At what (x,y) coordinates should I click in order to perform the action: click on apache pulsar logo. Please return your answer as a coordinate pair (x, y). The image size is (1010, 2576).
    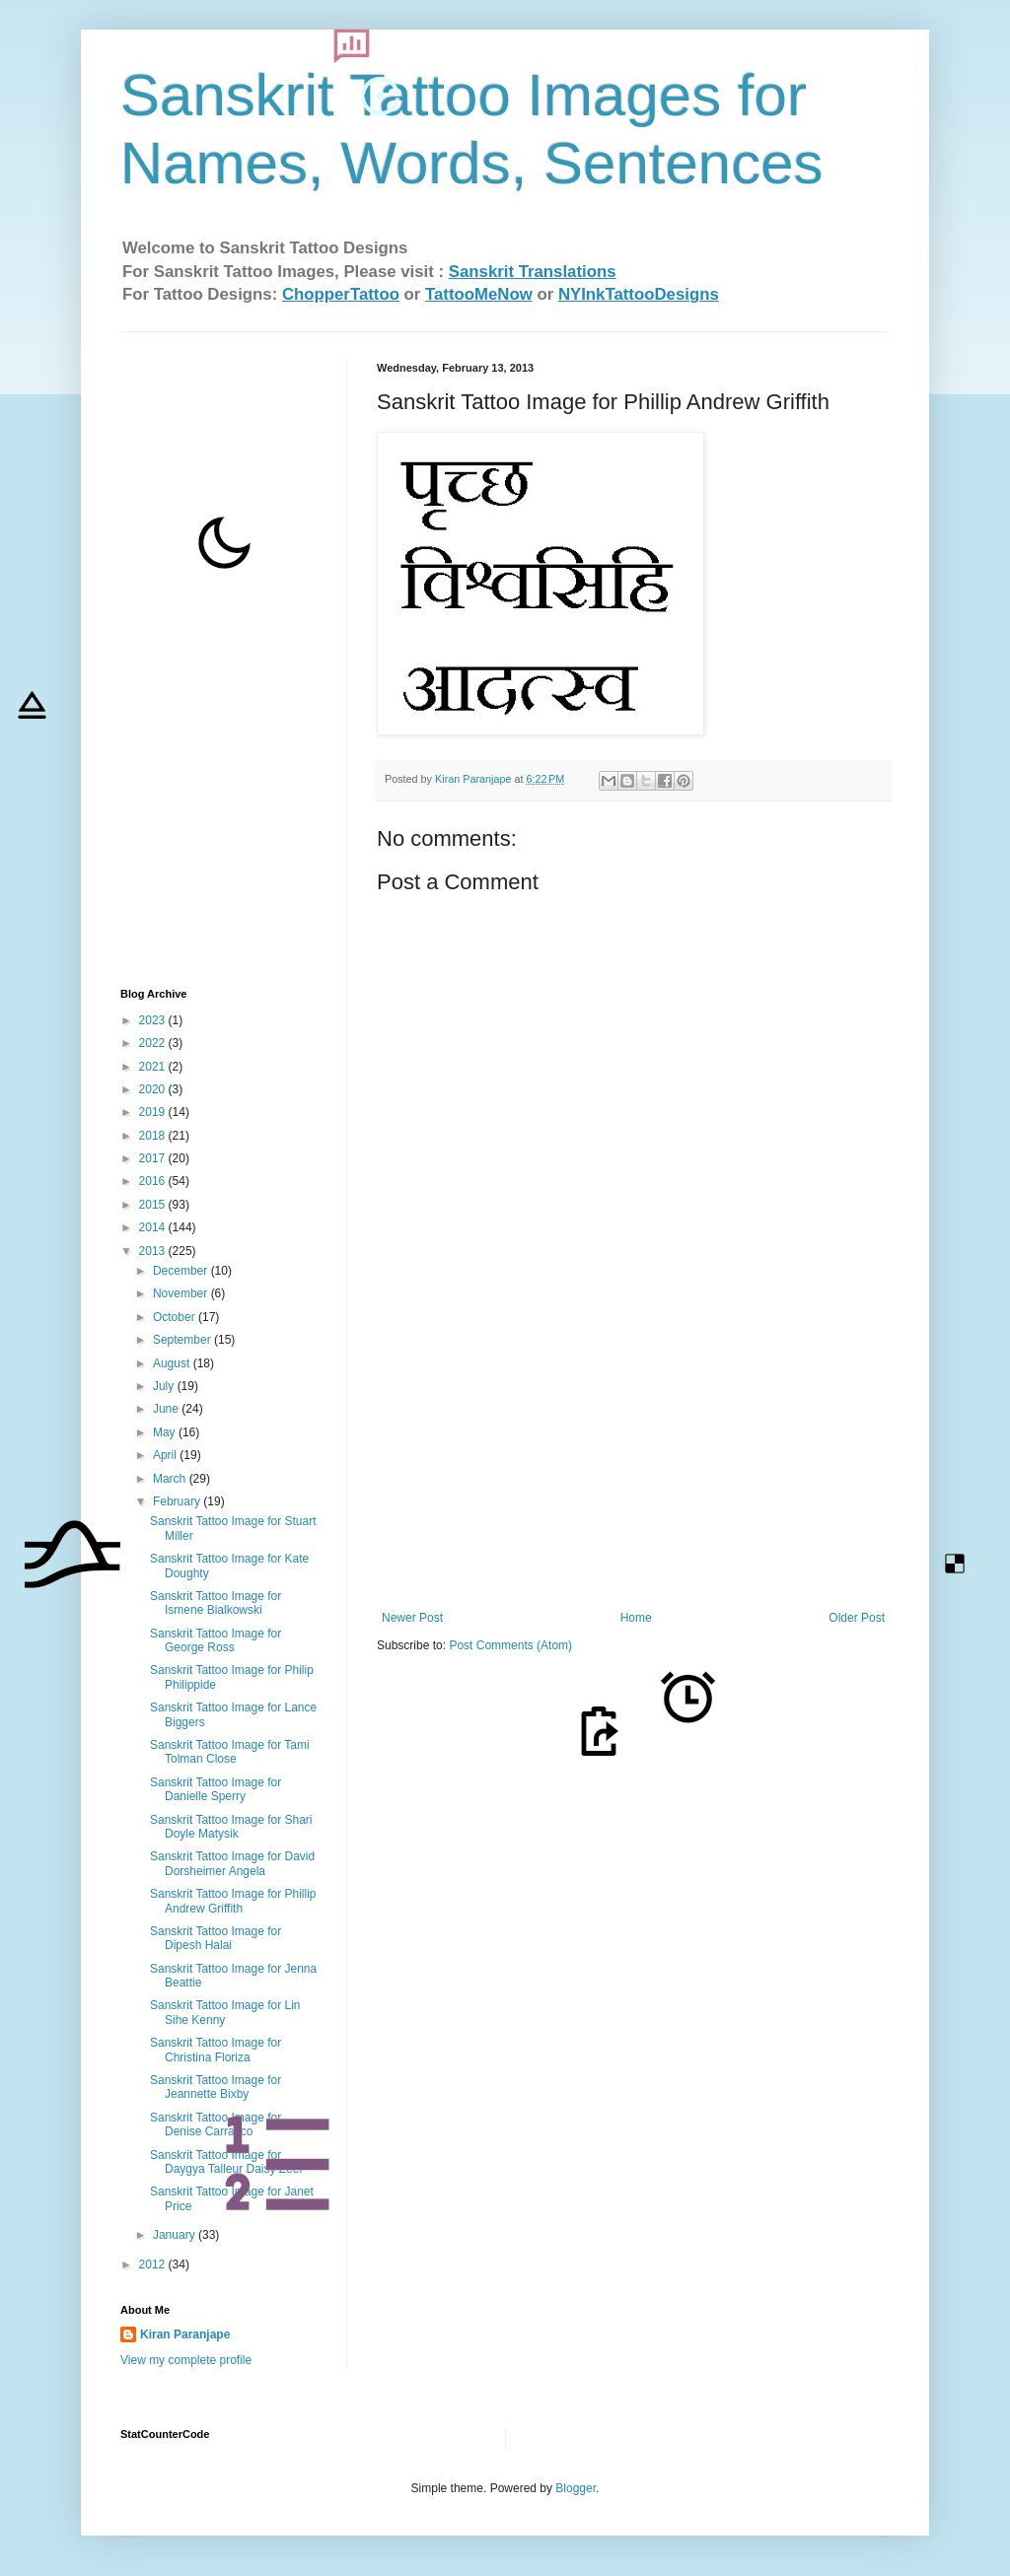
    Looking at the image, I should click on (72, 1554).